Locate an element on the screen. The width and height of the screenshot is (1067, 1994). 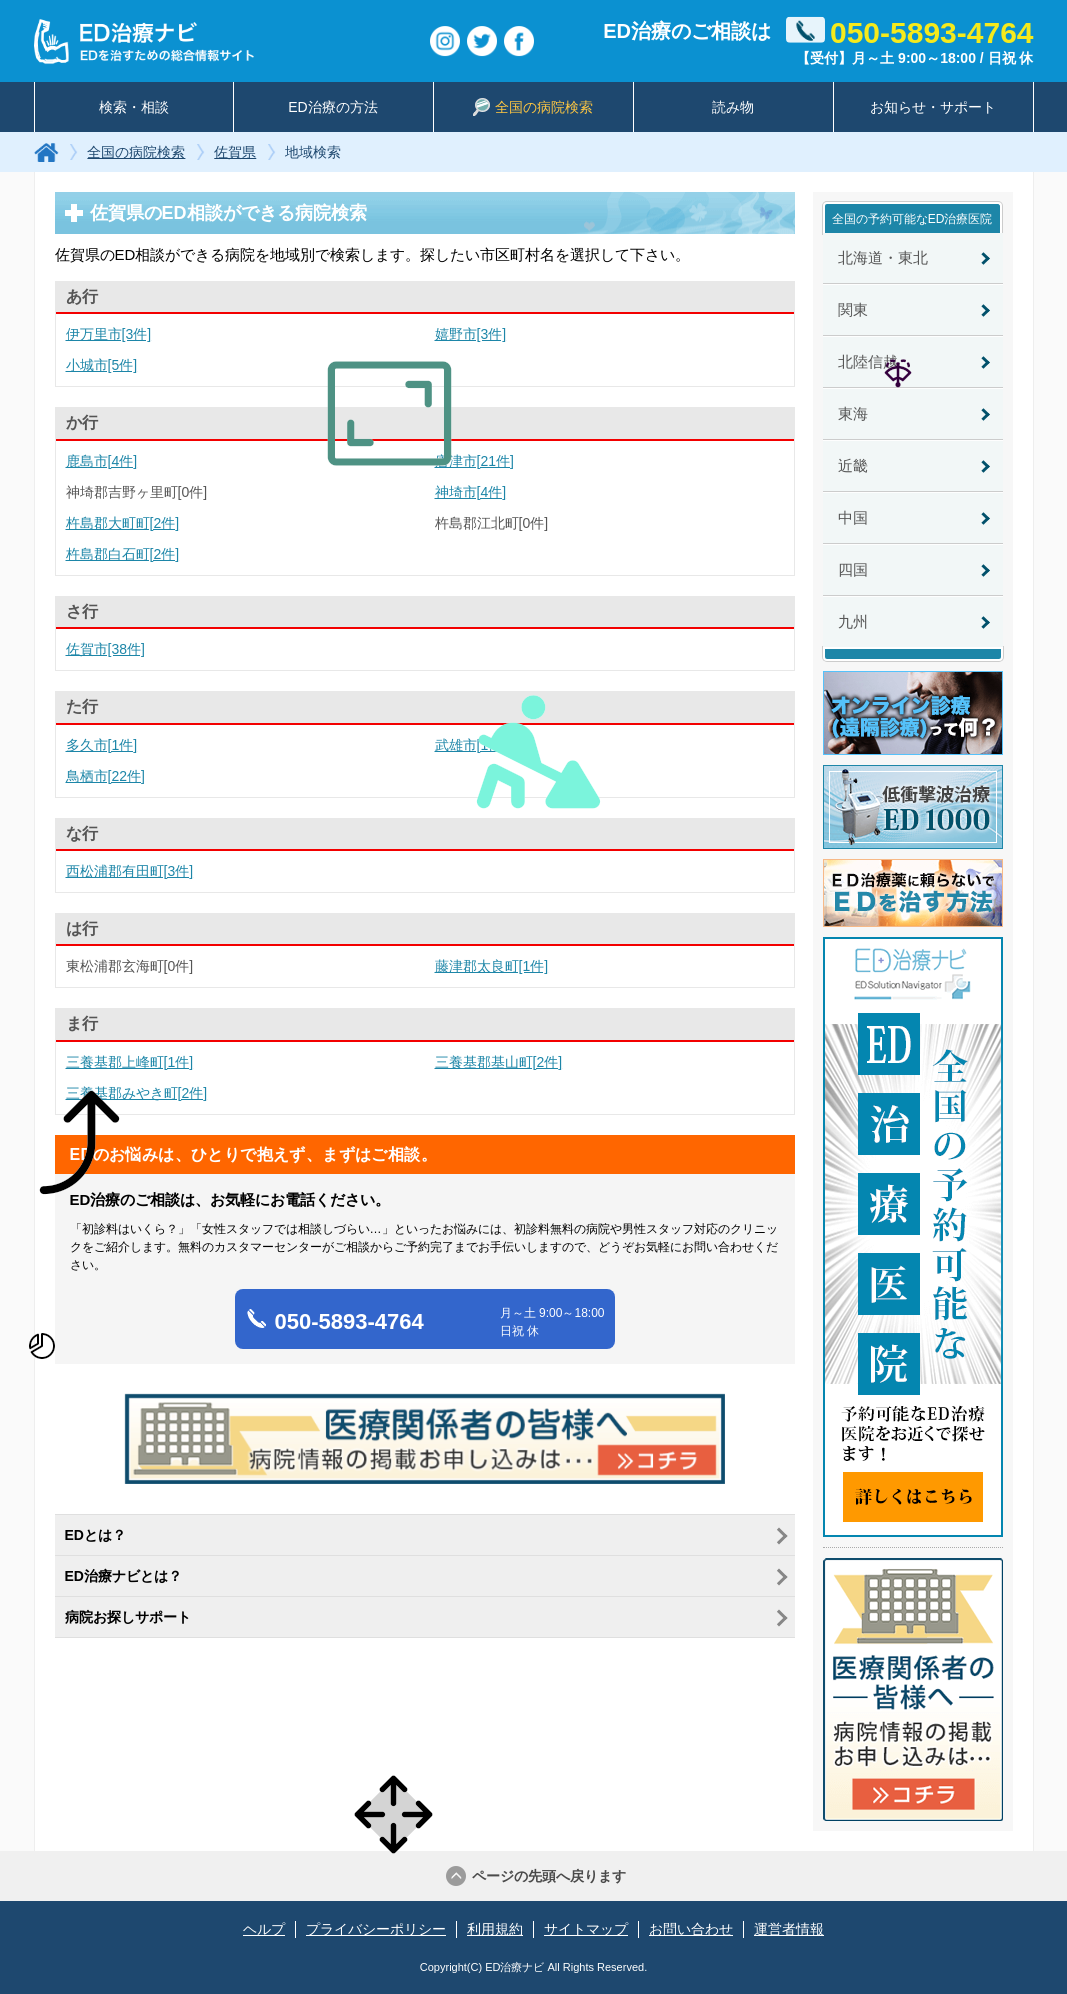
redirect or forward content is located at coordinates (79, 1142).